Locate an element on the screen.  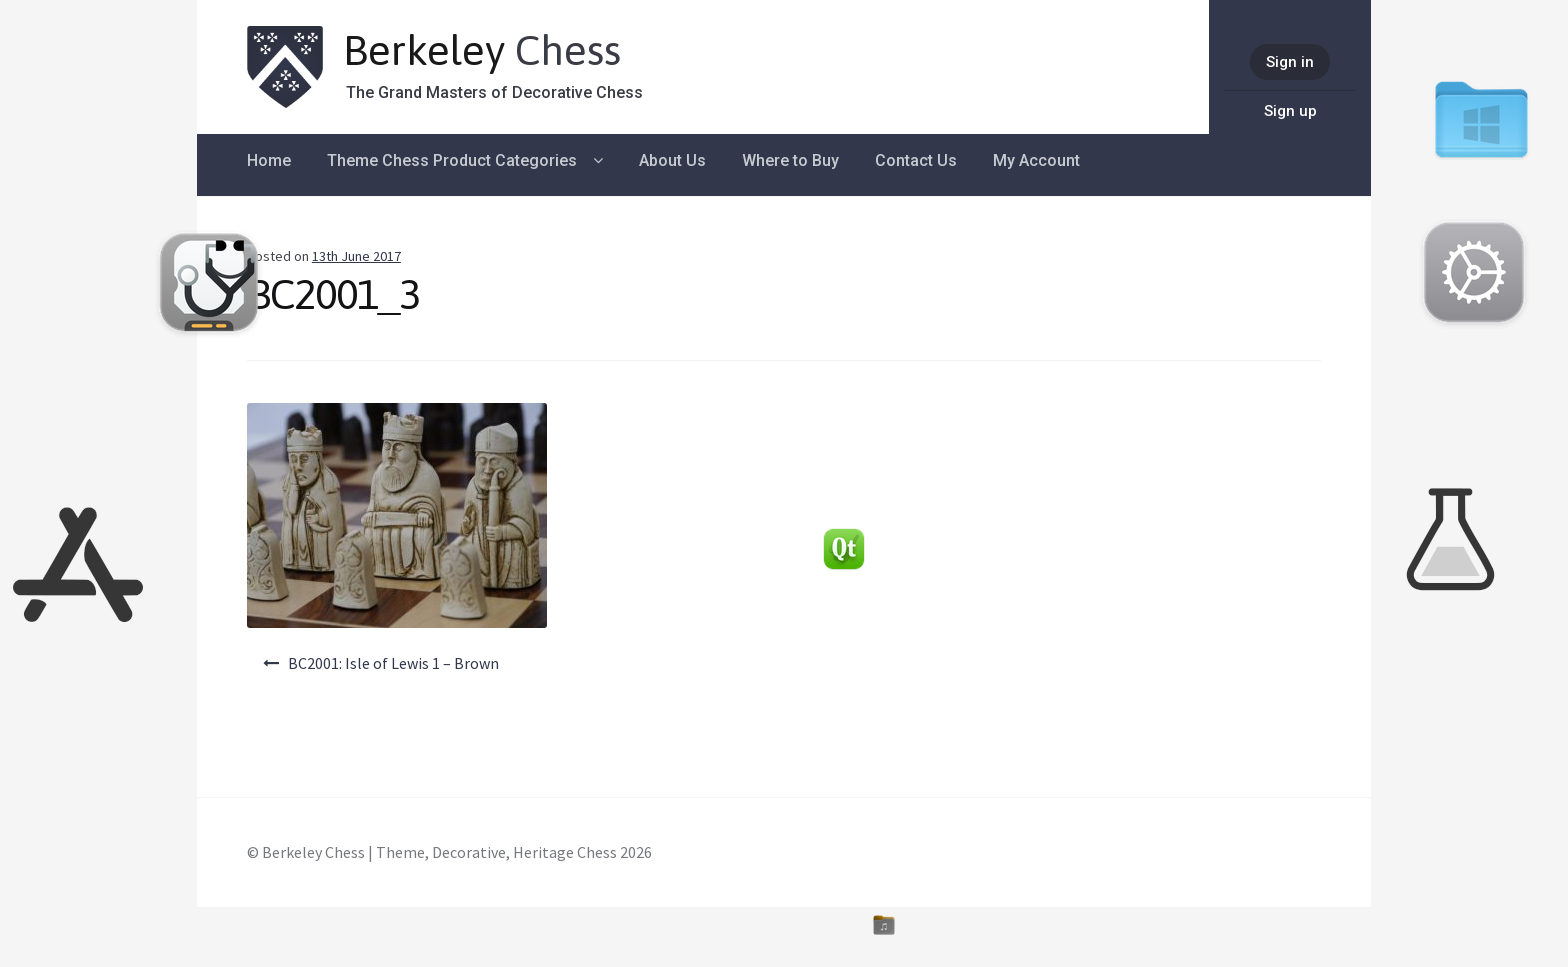
open system preferences is located at coordinates (1474, 274).